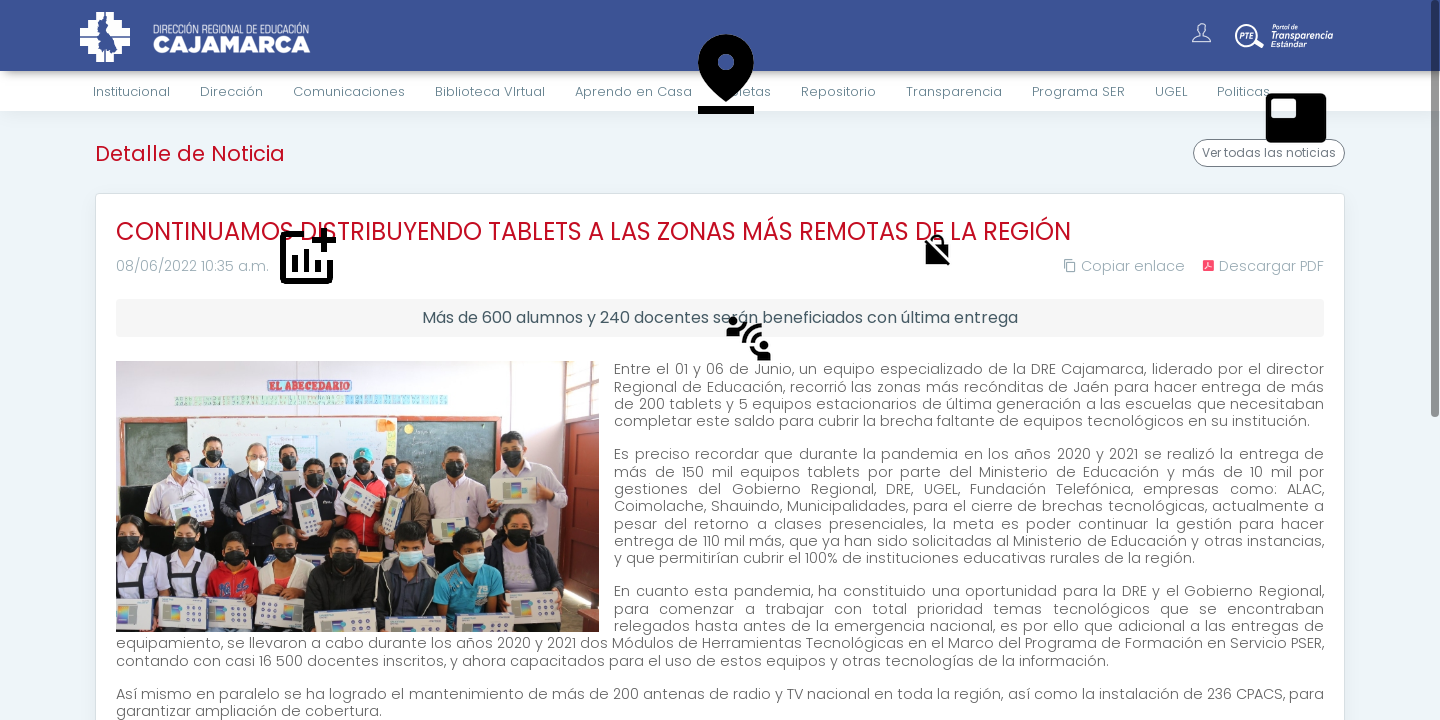 The image size is (1440, 720). I want to click on view featured or highlighted video content, so click(1296, 118).